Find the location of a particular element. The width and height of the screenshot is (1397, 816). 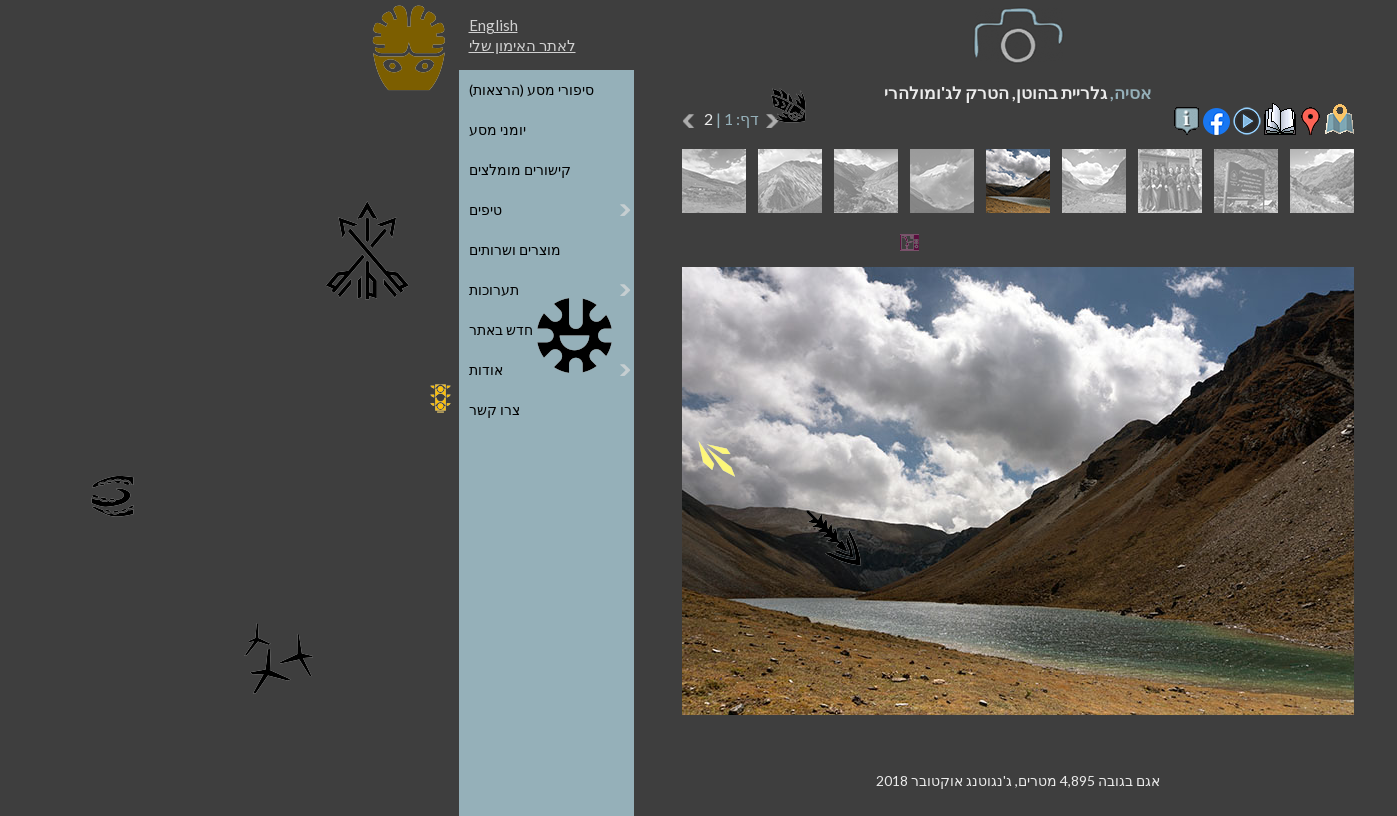

select multiple arrows or projectiles is located at coordinates (367, 251).